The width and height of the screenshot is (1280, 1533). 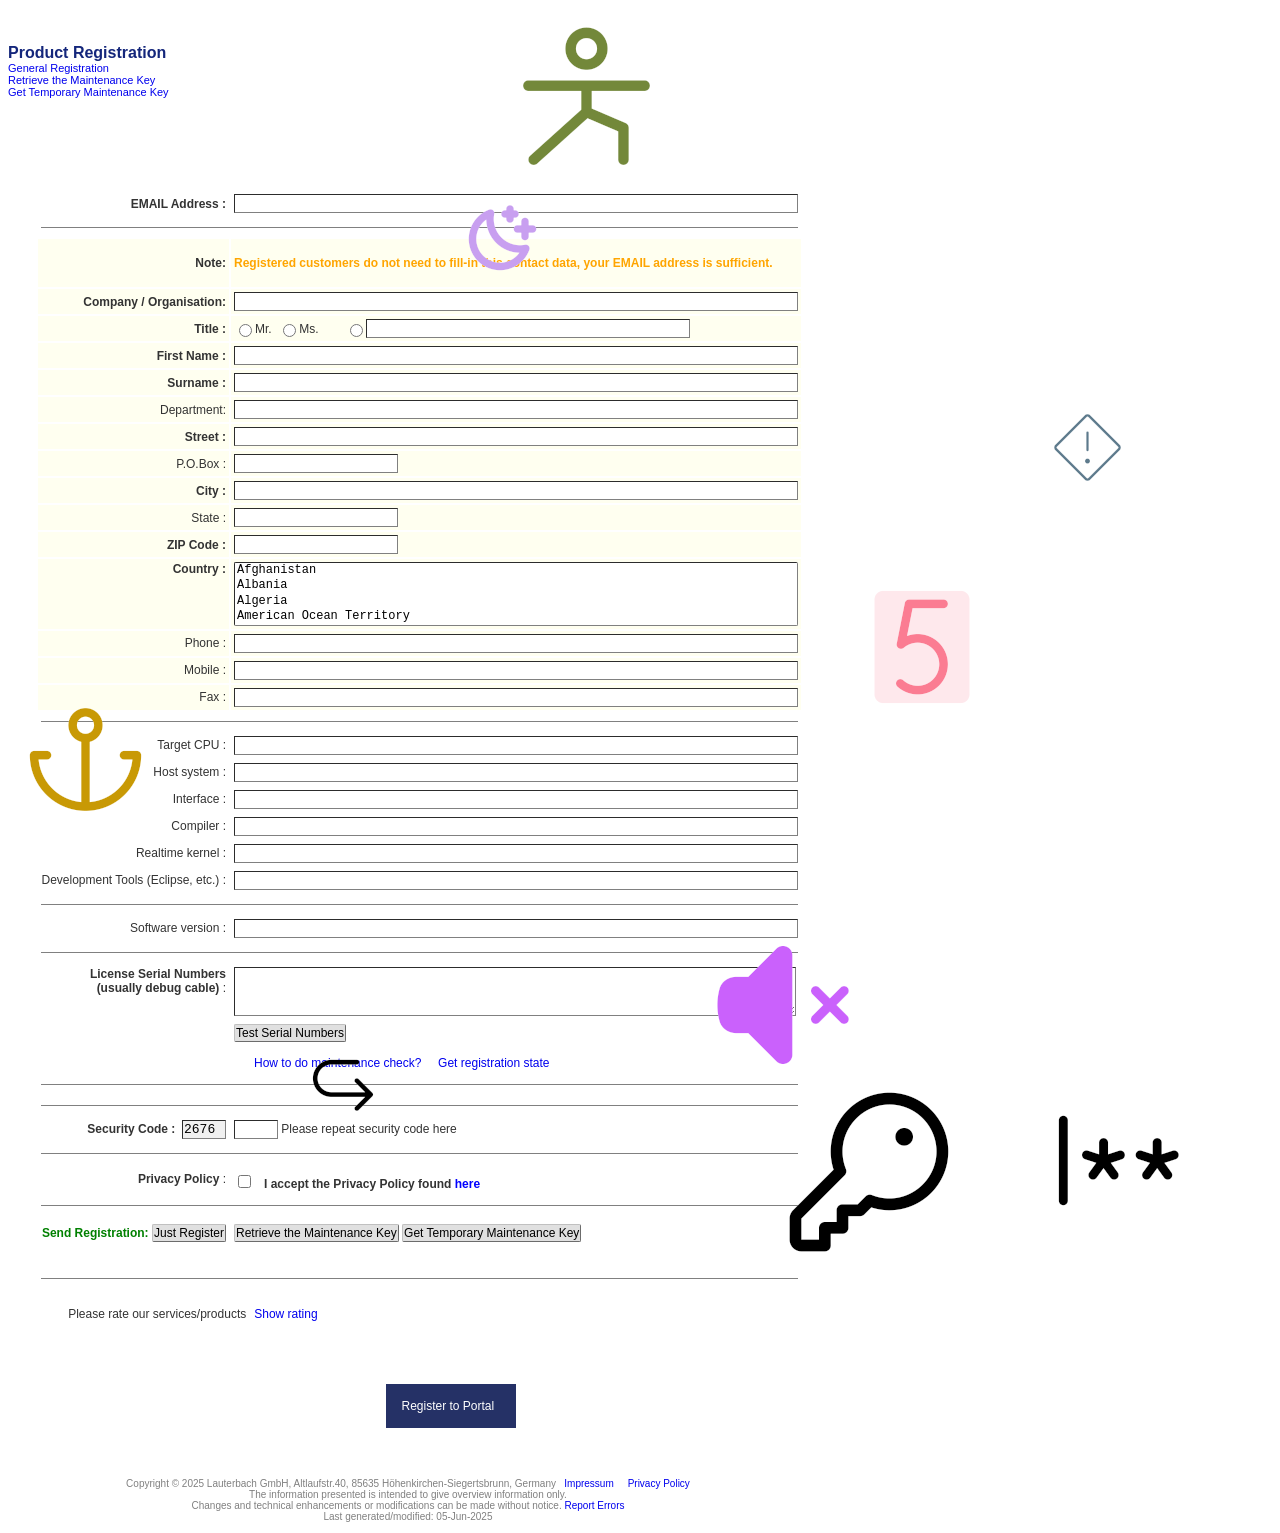 What do you see at coordinates (922, 647) in the screenshot?
I see `indicates the number five in a sequence or list` at bounding box center [922, 647].